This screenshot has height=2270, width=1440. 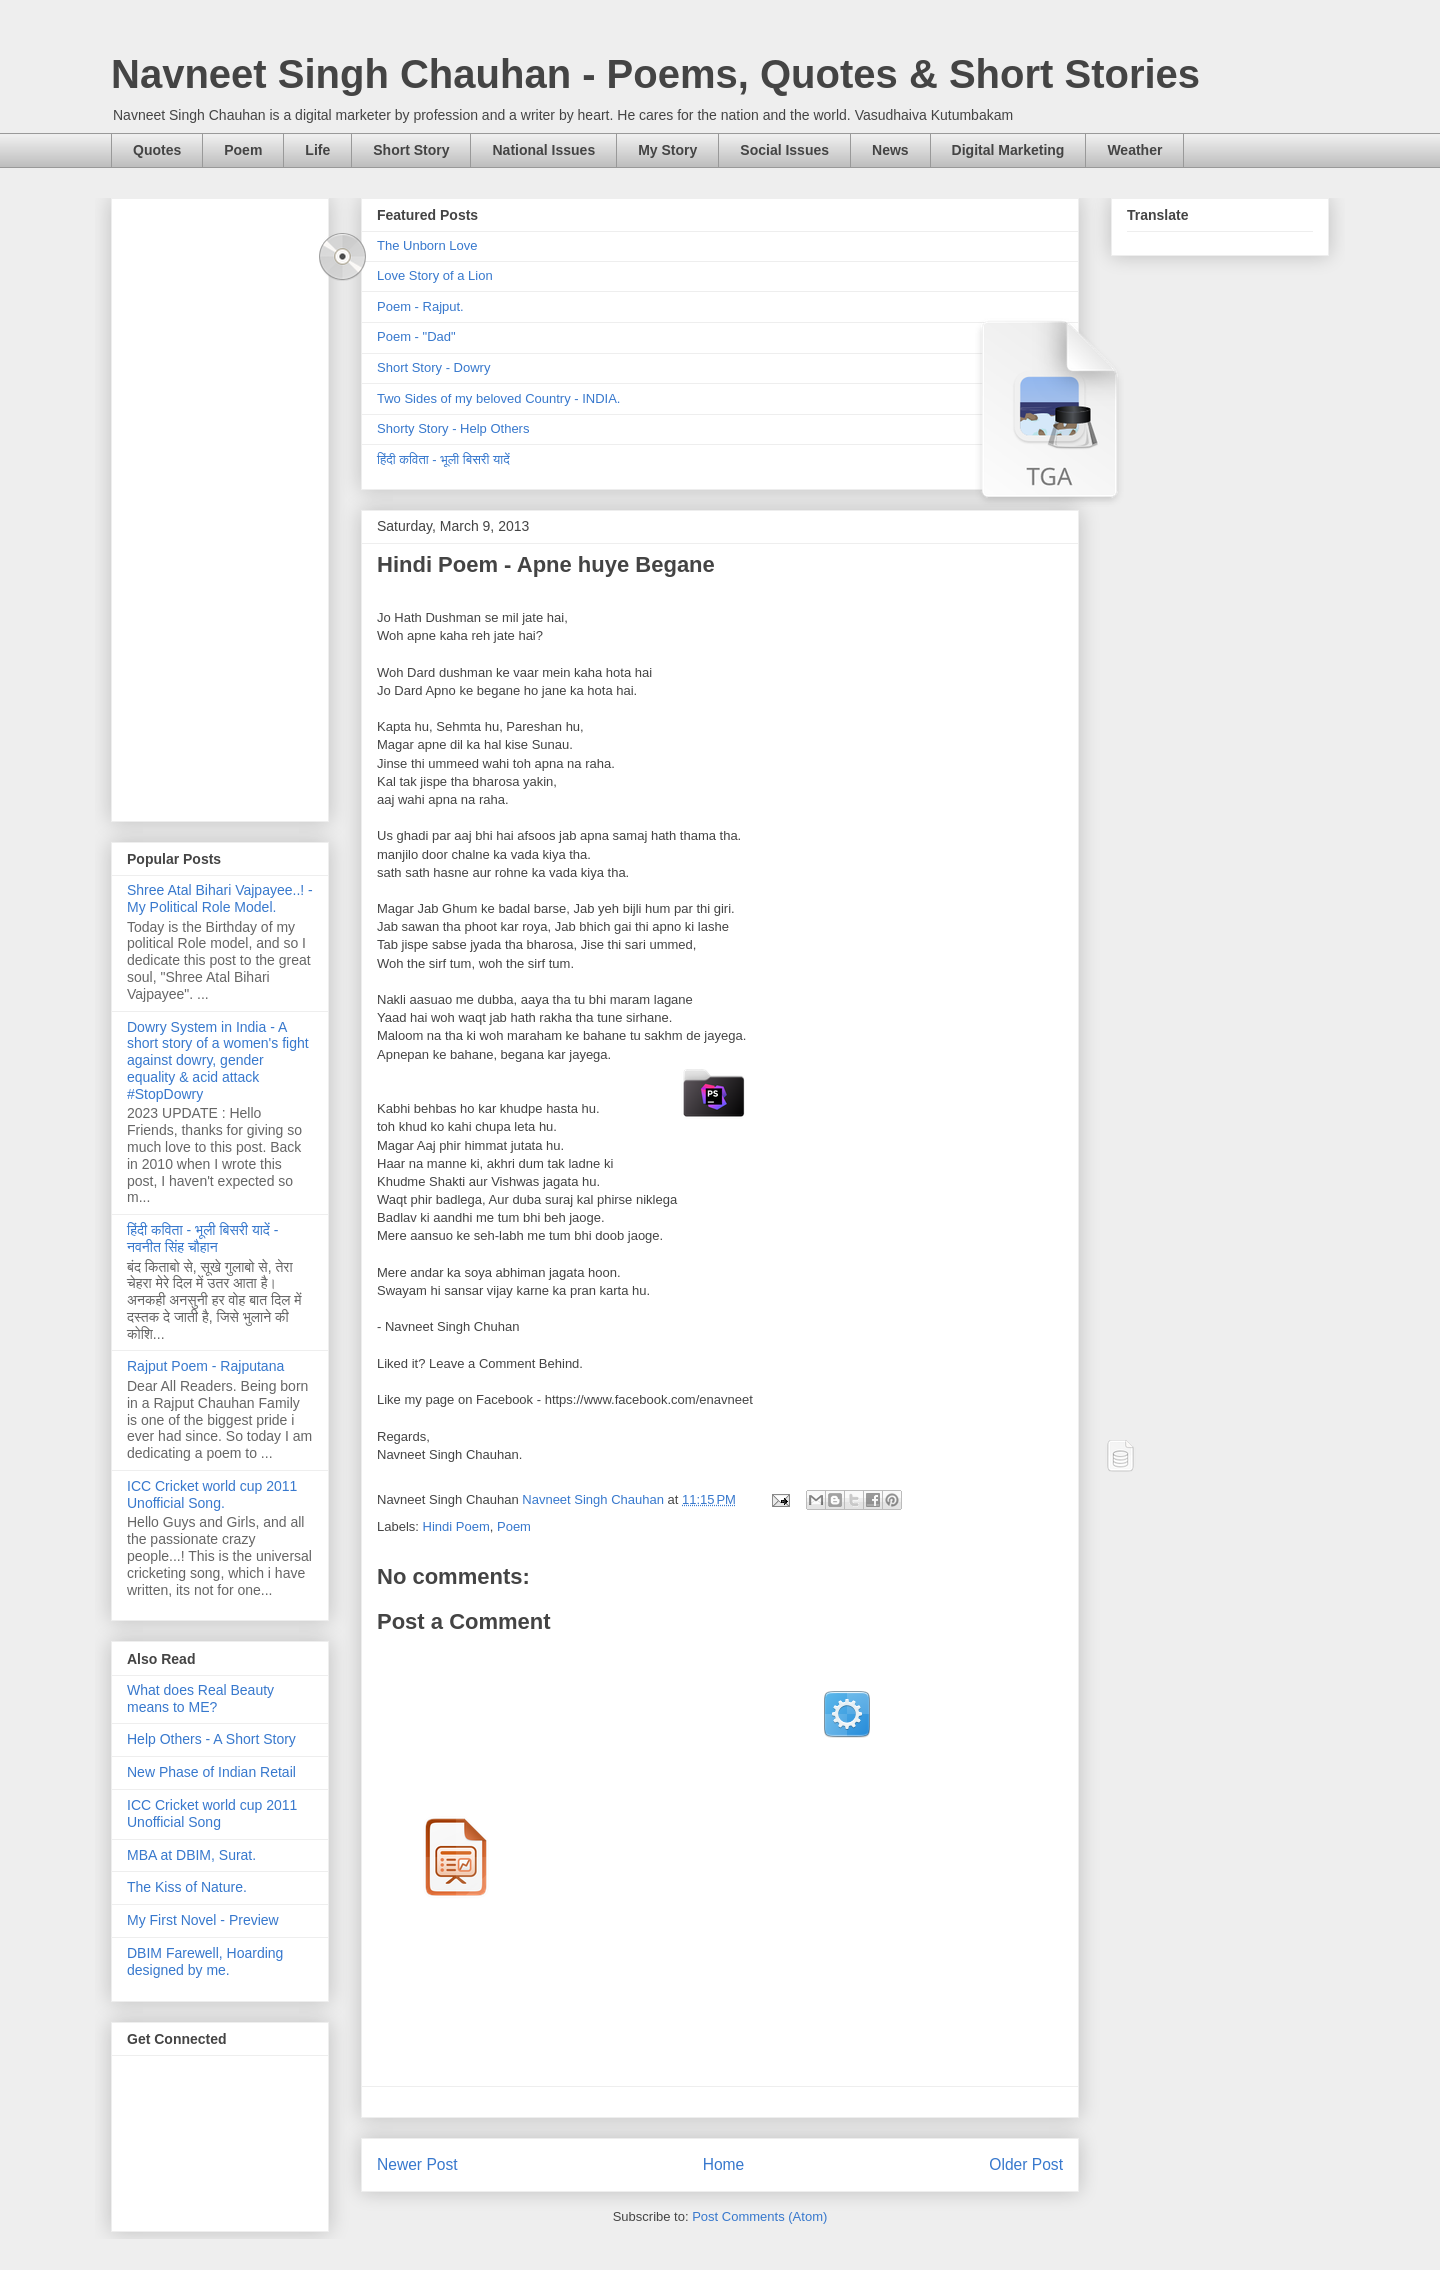 I want to click on open a presentation template file, so click(x=456, y=1857).